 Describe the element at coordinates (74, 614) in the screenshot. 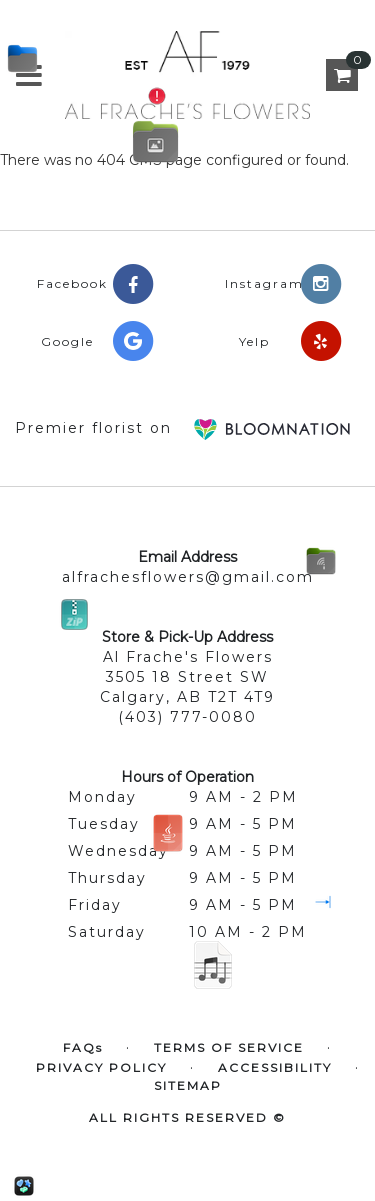

I see `a compressed zip file` at that location.